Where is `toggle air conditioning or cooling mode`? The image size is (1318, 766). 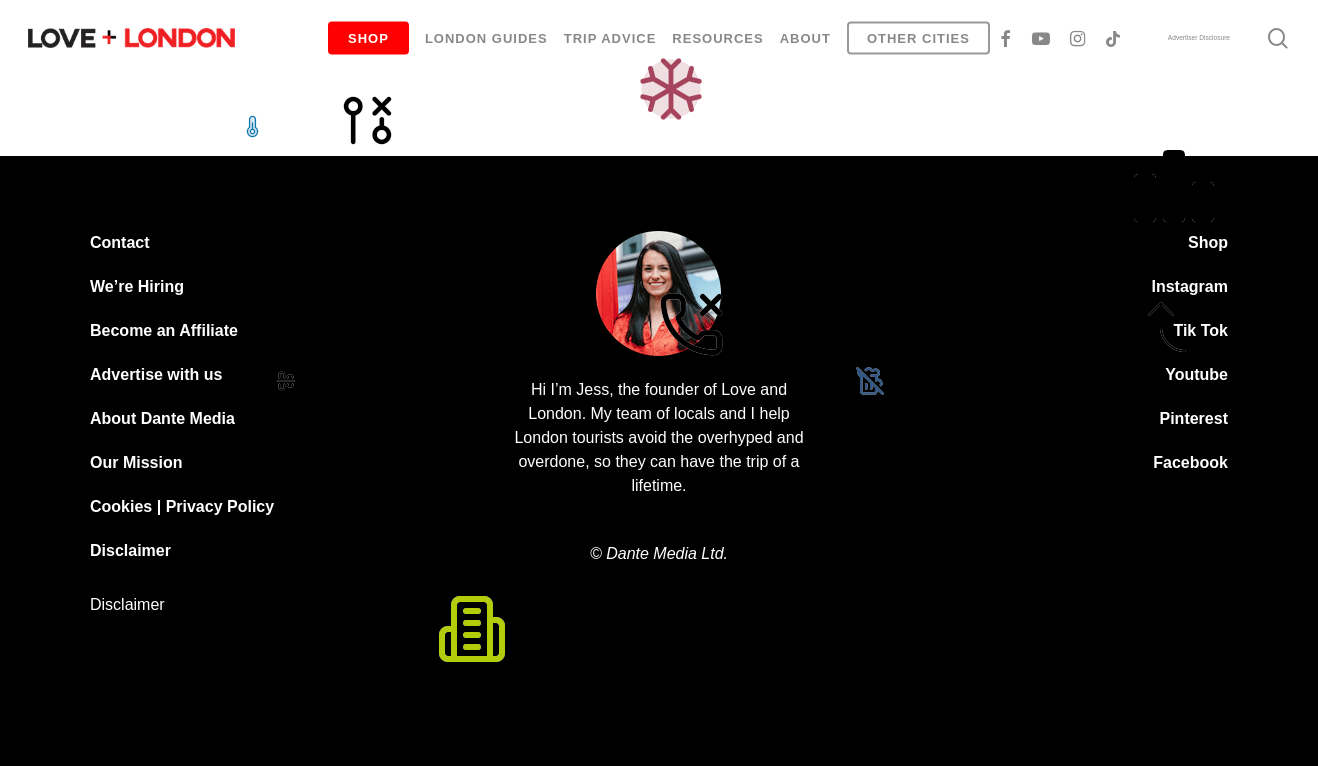
toggle air conditioning or cooling mode is located at coordinates (671, 89).